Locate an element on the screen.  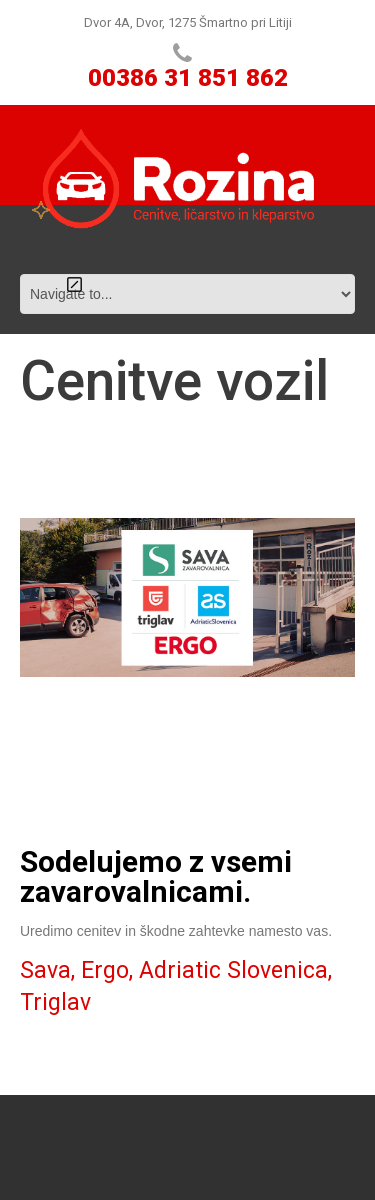
indicates a file ignored in diff comparison is located at coordinates (74, 284).